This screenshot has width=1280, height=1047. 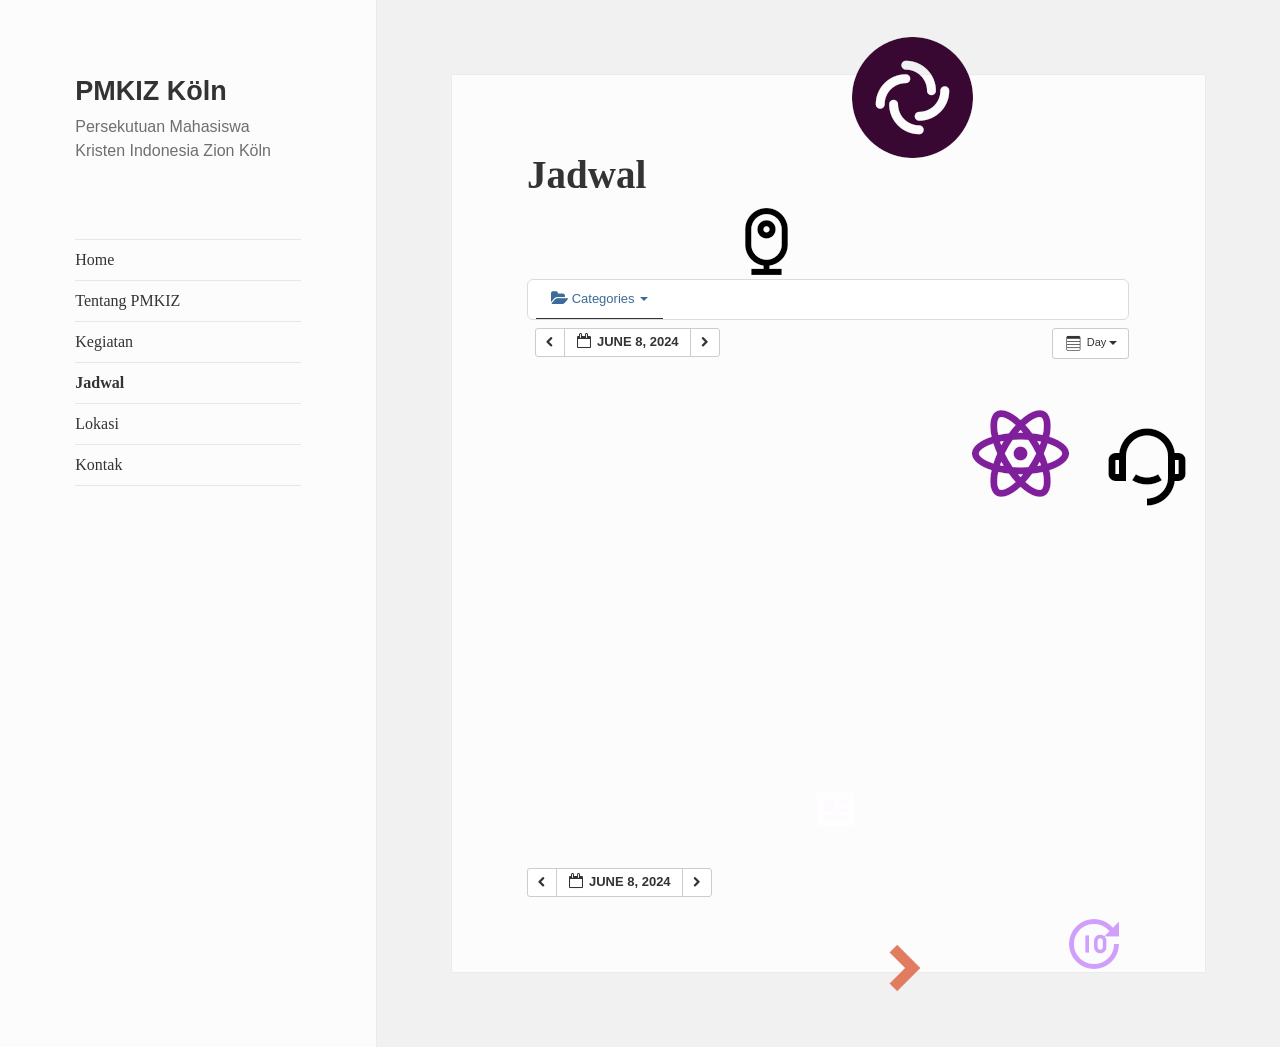 I want to click on open Element messaging app, so click(x=912, y=97).